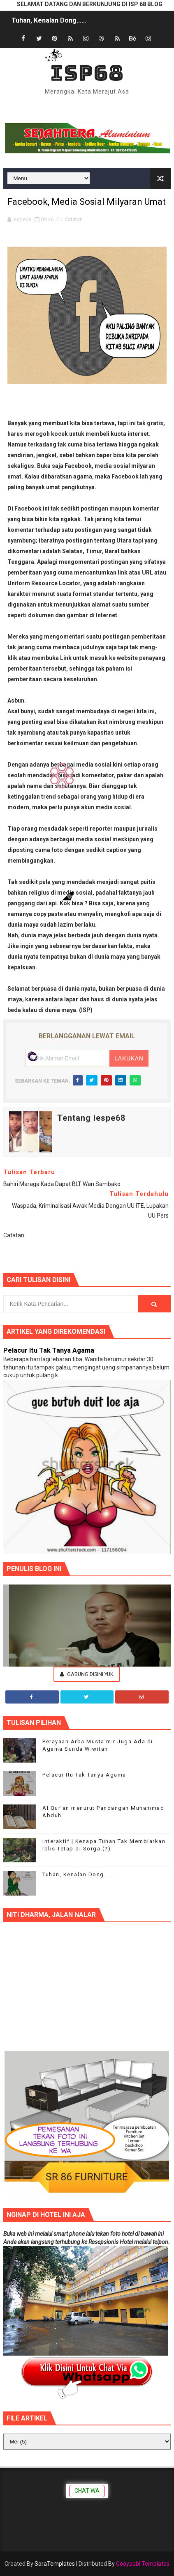 The height and width of the screenshot is (2576, 174). I want to click on China Southern Airlines logo, so click(68, 896).